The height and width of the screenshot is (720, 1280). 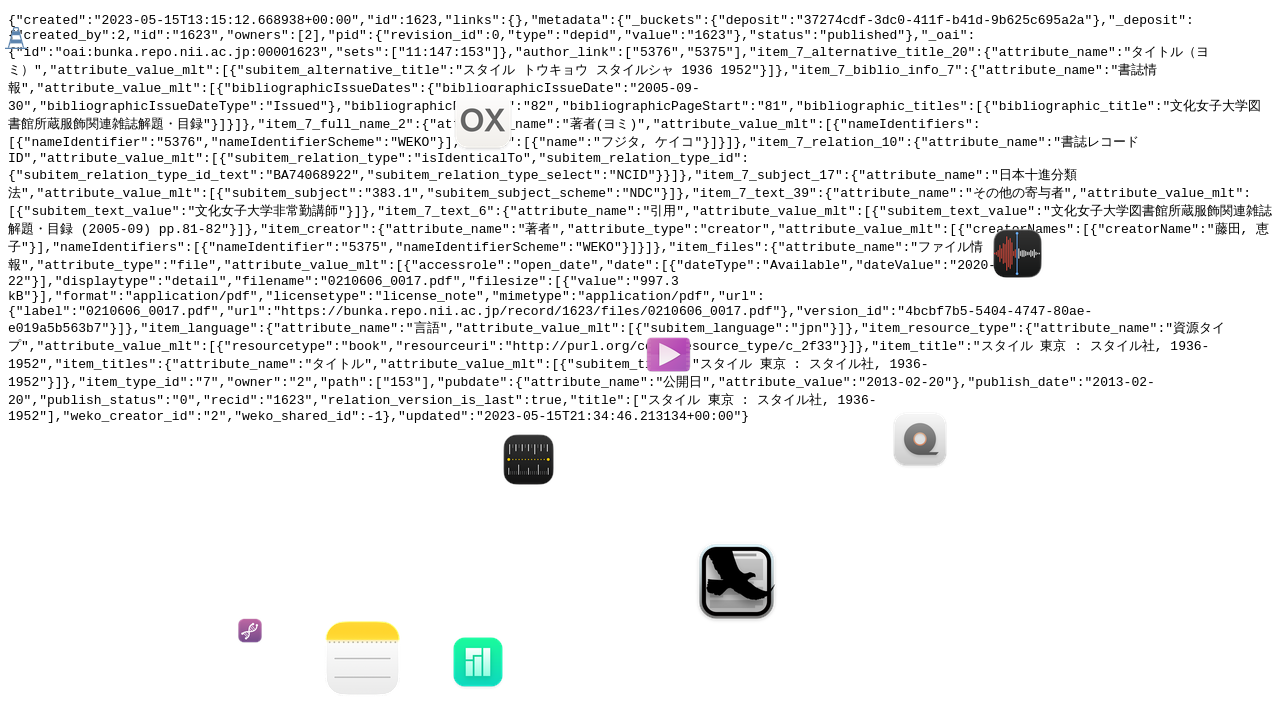 I want to click on open Setzer LaTeX editor application, so click(x=736, y=581).